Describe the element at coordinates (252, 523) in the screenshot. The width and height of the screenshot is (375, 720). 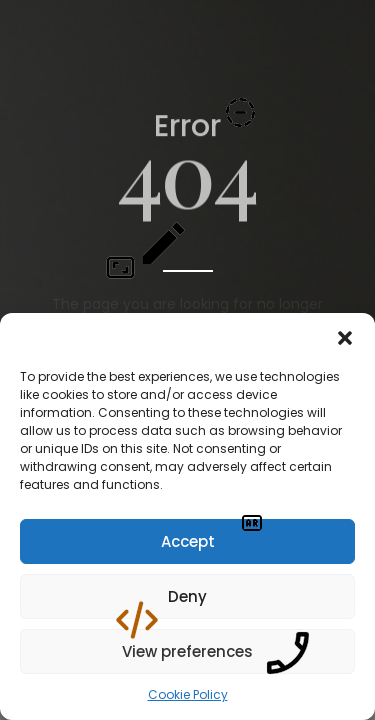
I see `indicates augmented reality feature available` at that location.